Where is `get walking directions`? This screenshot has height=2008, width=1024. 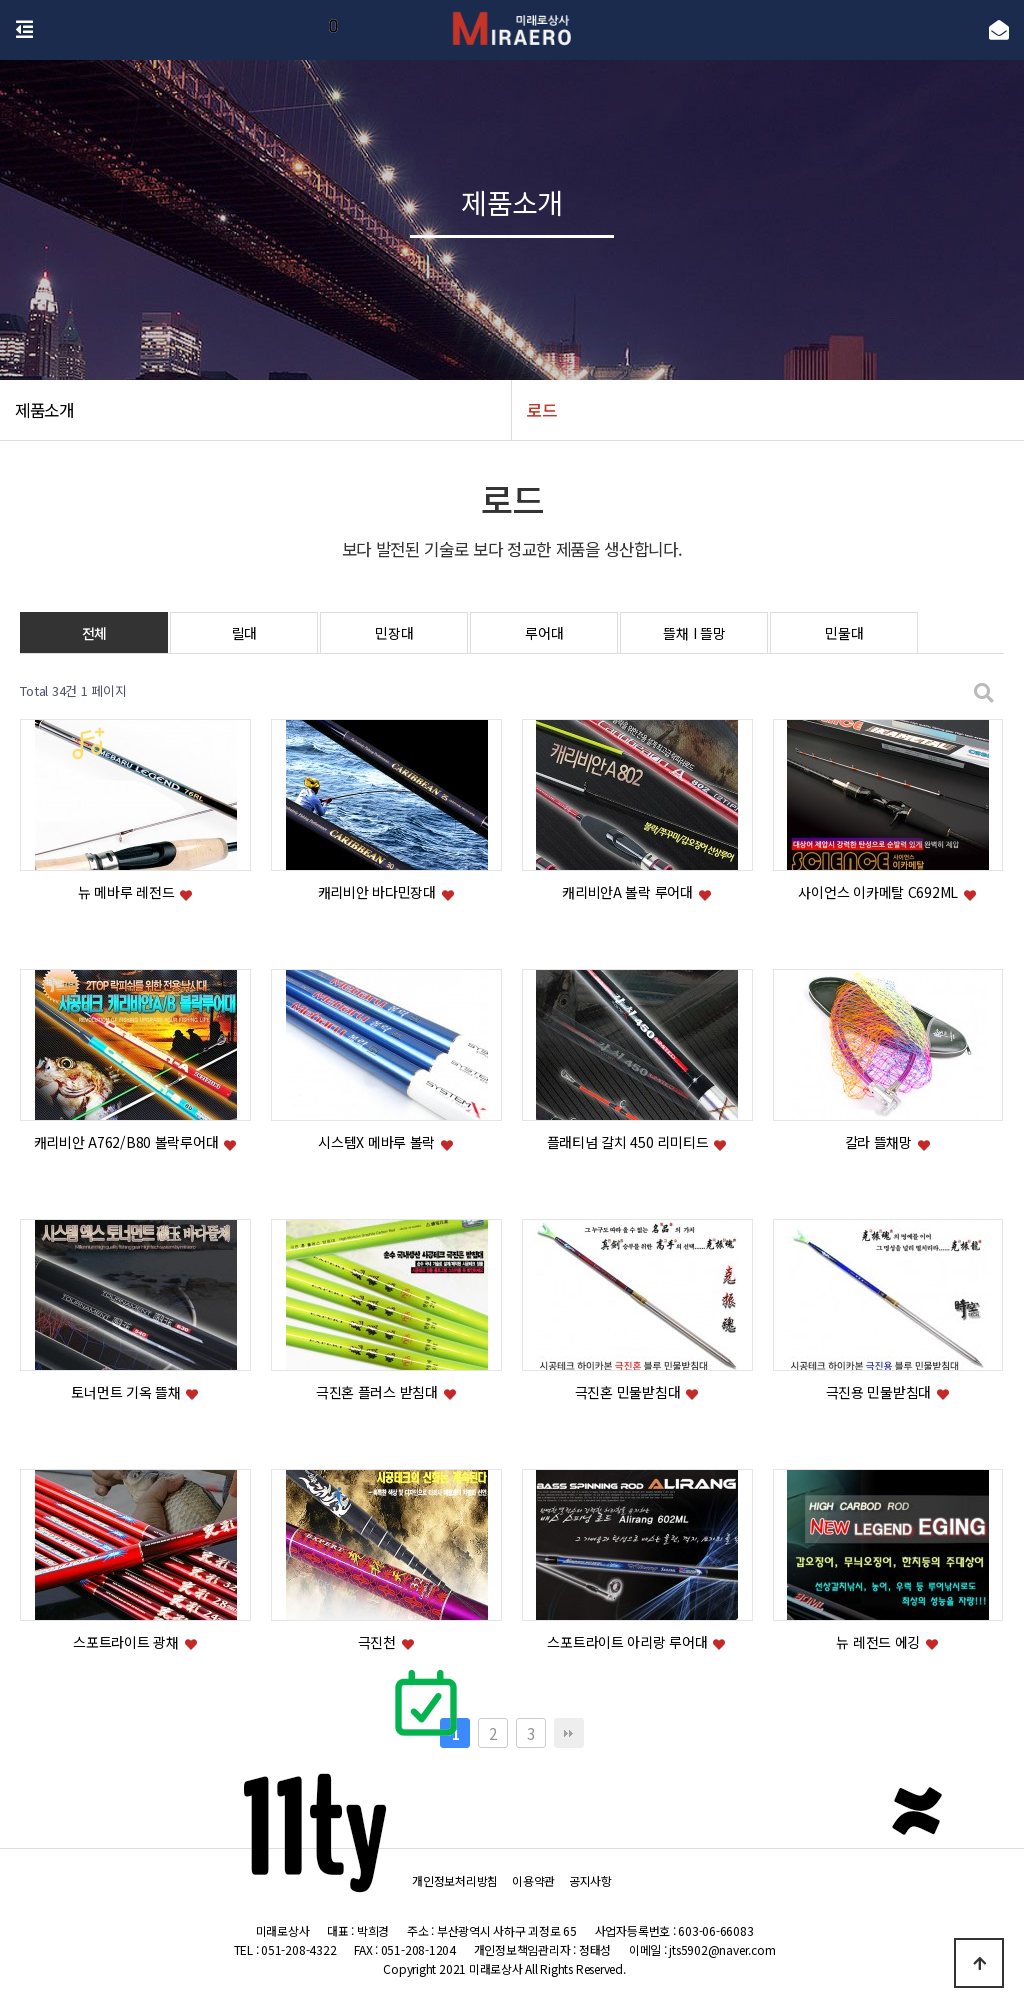 get walking directions is located at coordinates (339, 1496).